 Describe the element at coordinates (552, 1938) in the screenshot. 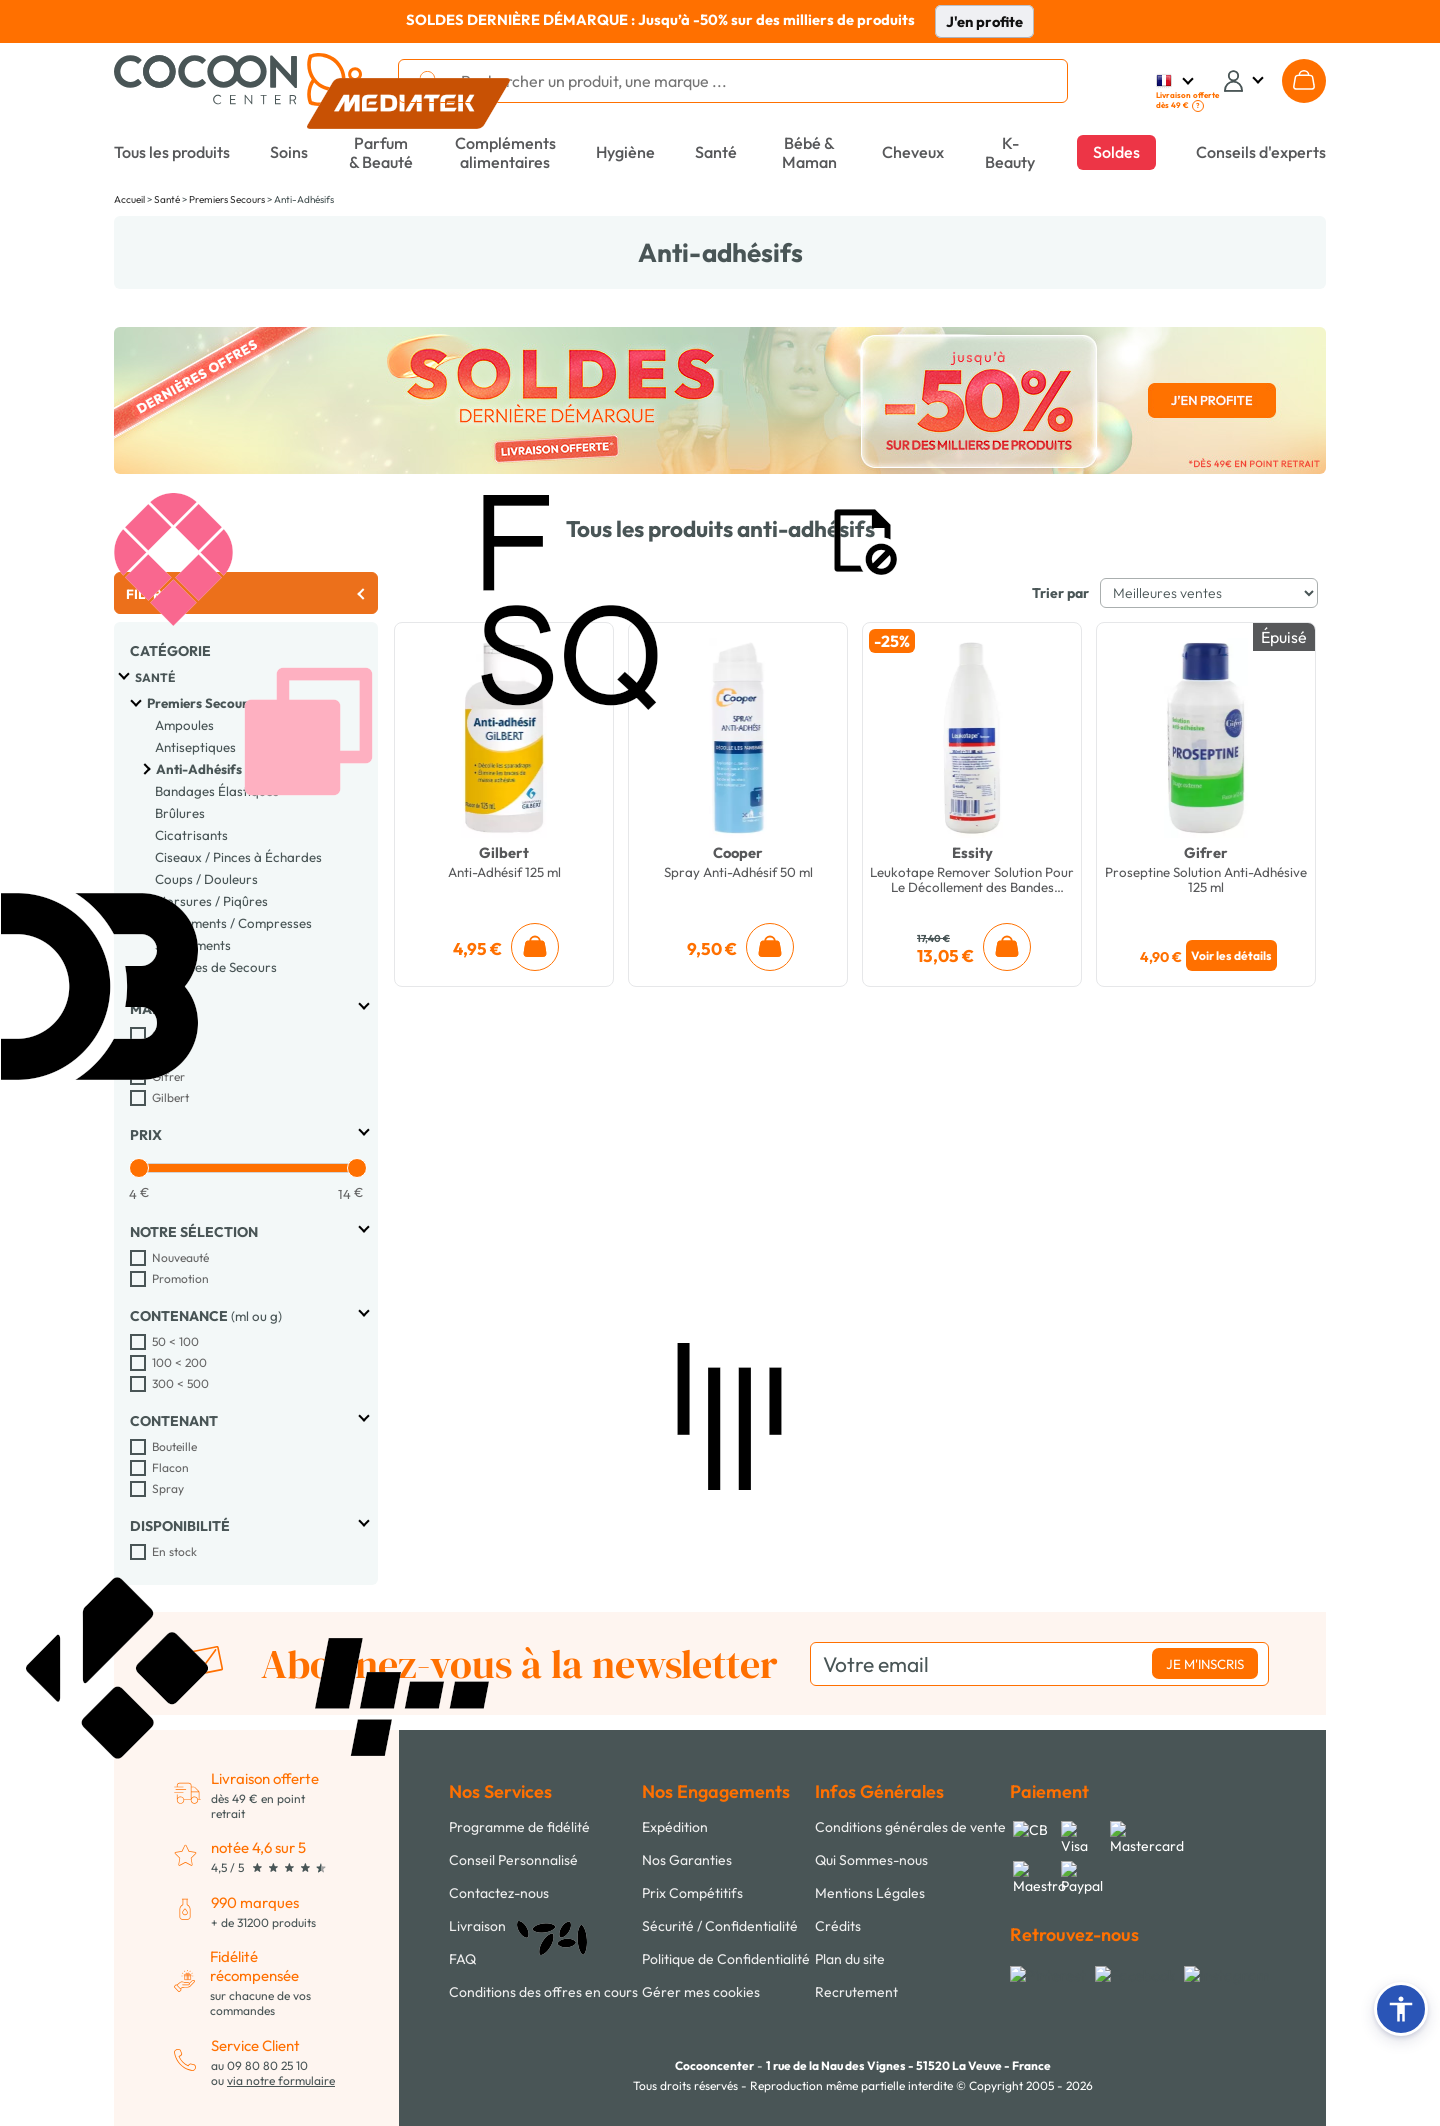

I see `cycling '74 company logo` at that location.